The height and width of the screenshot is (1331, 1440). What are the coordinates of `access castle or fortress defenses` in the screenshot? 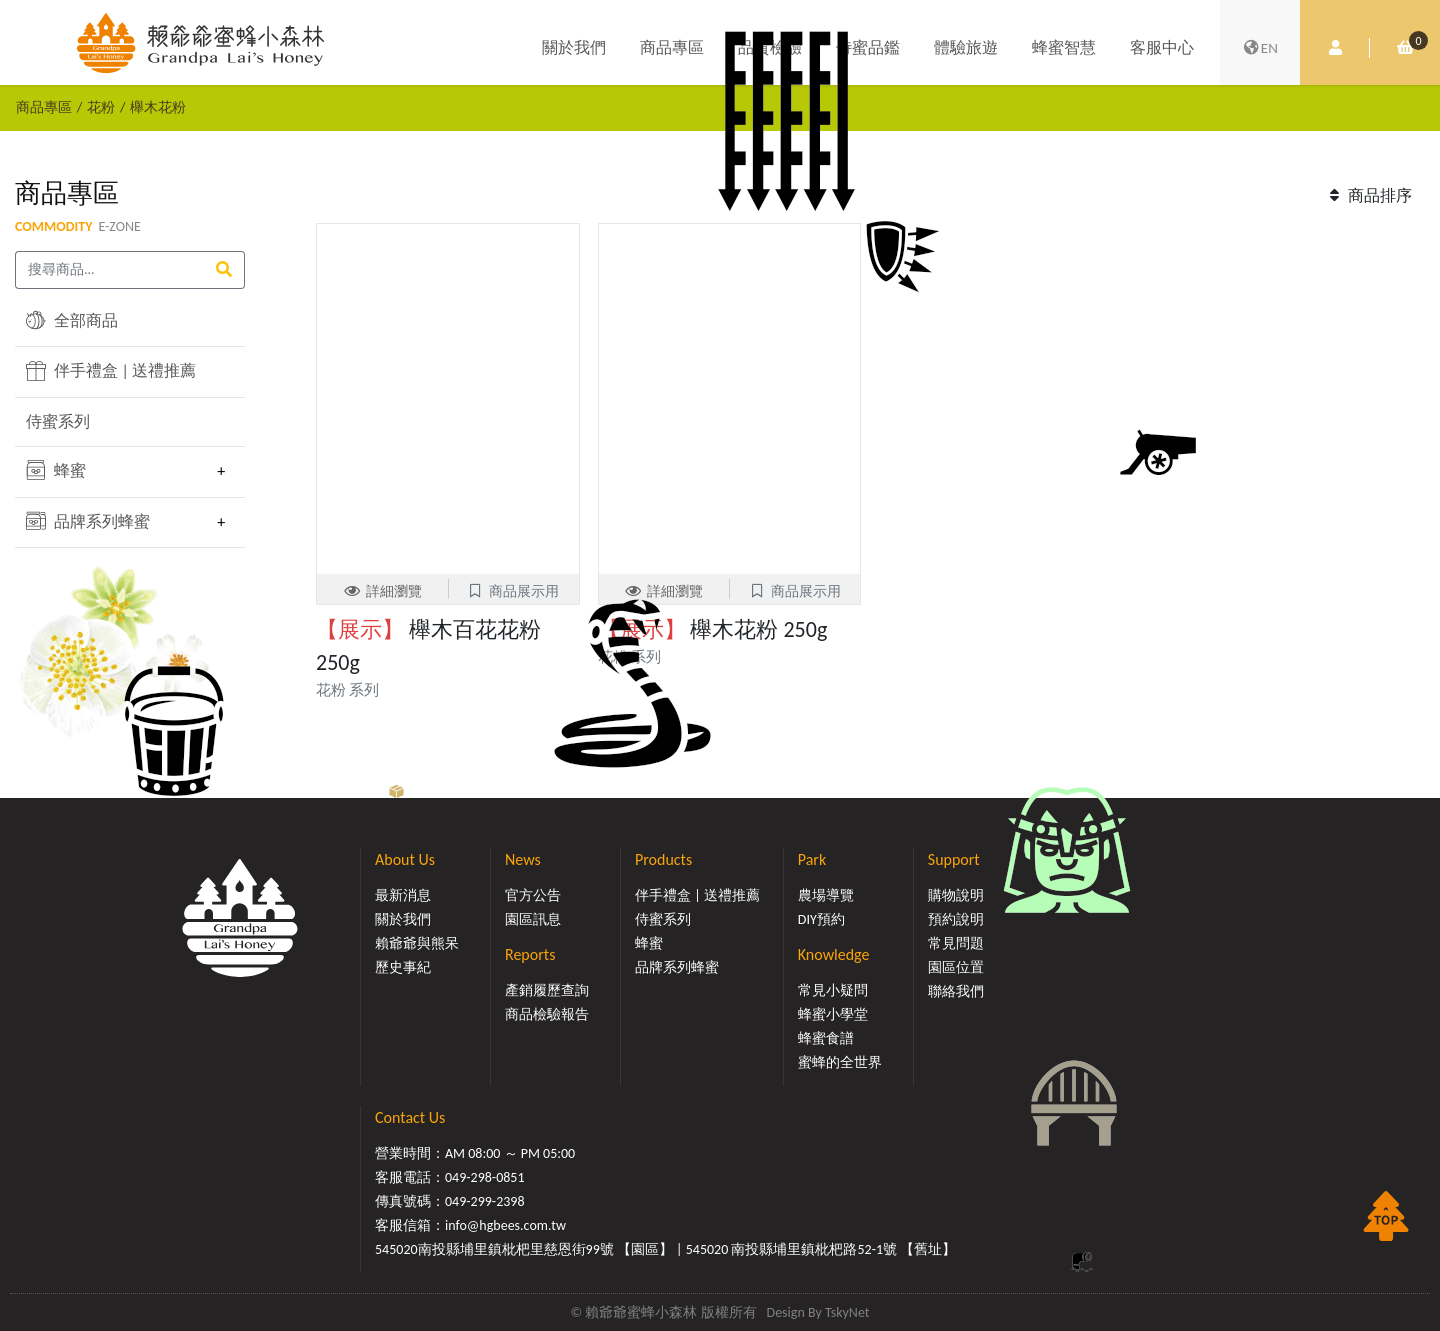 It's located at (785, 120).